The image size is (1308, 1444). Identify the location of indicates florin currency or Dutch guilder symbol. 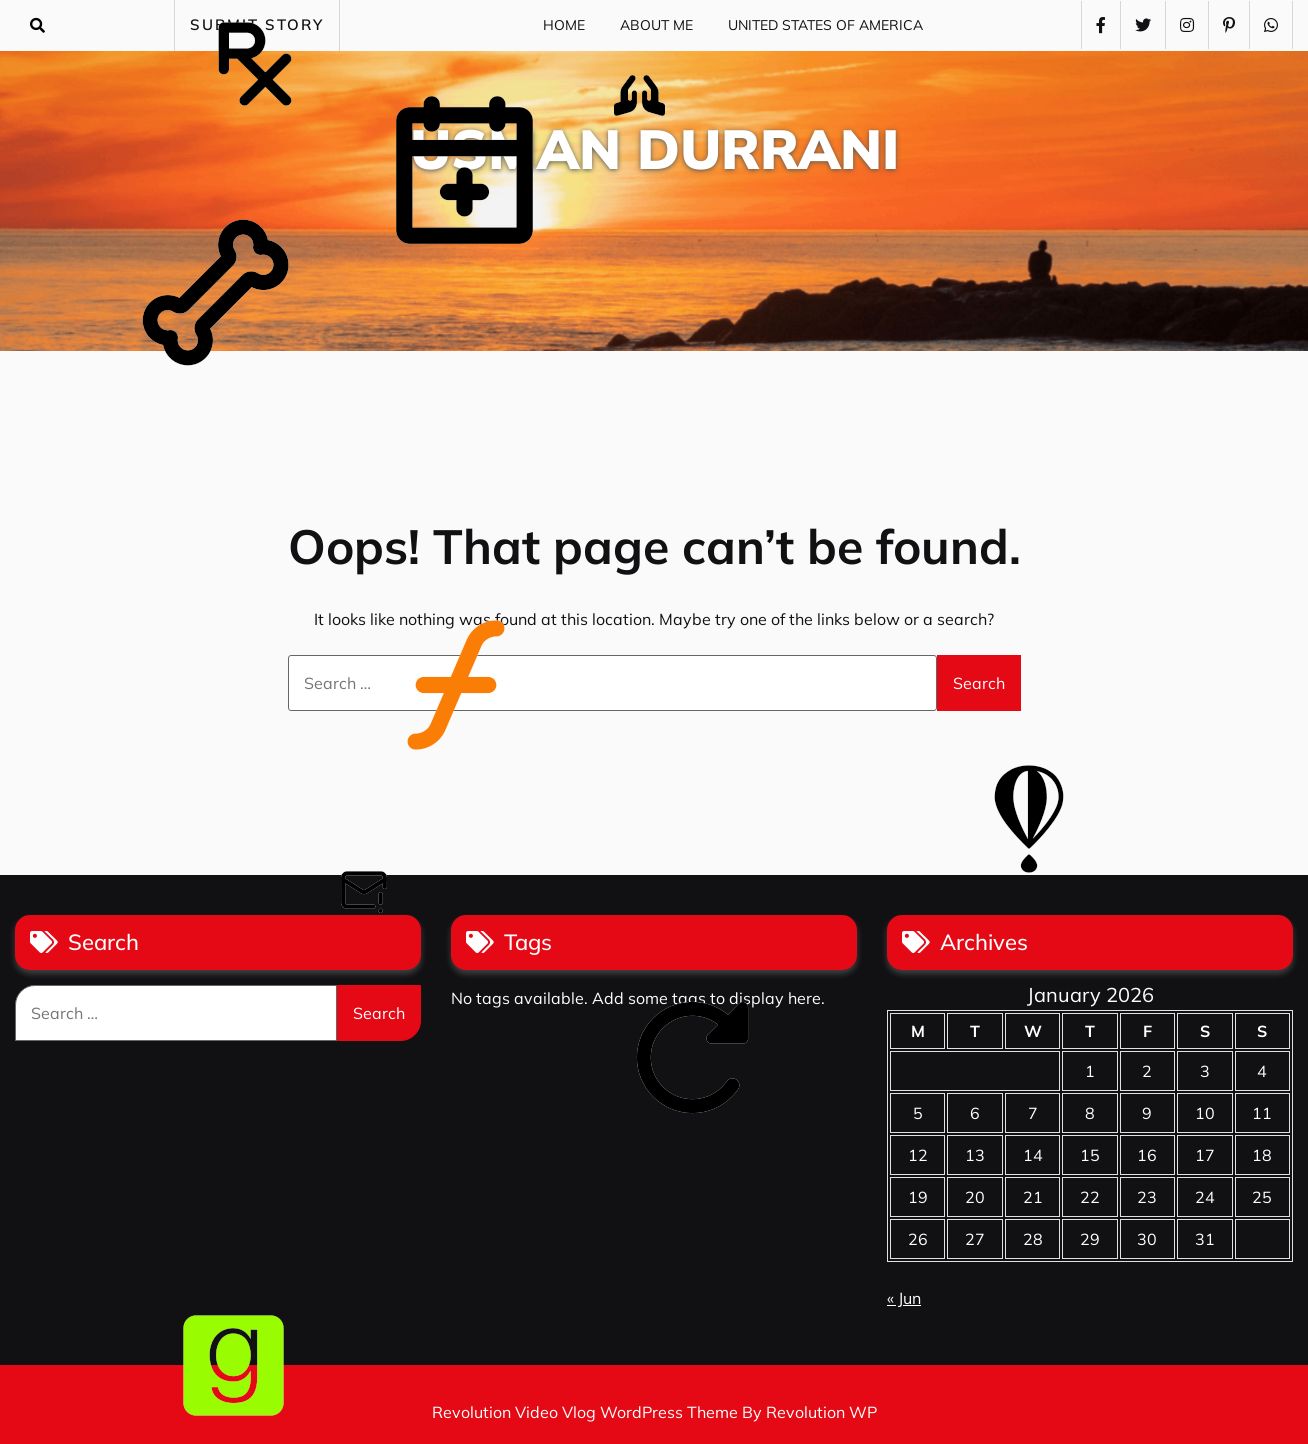
(456, 685).